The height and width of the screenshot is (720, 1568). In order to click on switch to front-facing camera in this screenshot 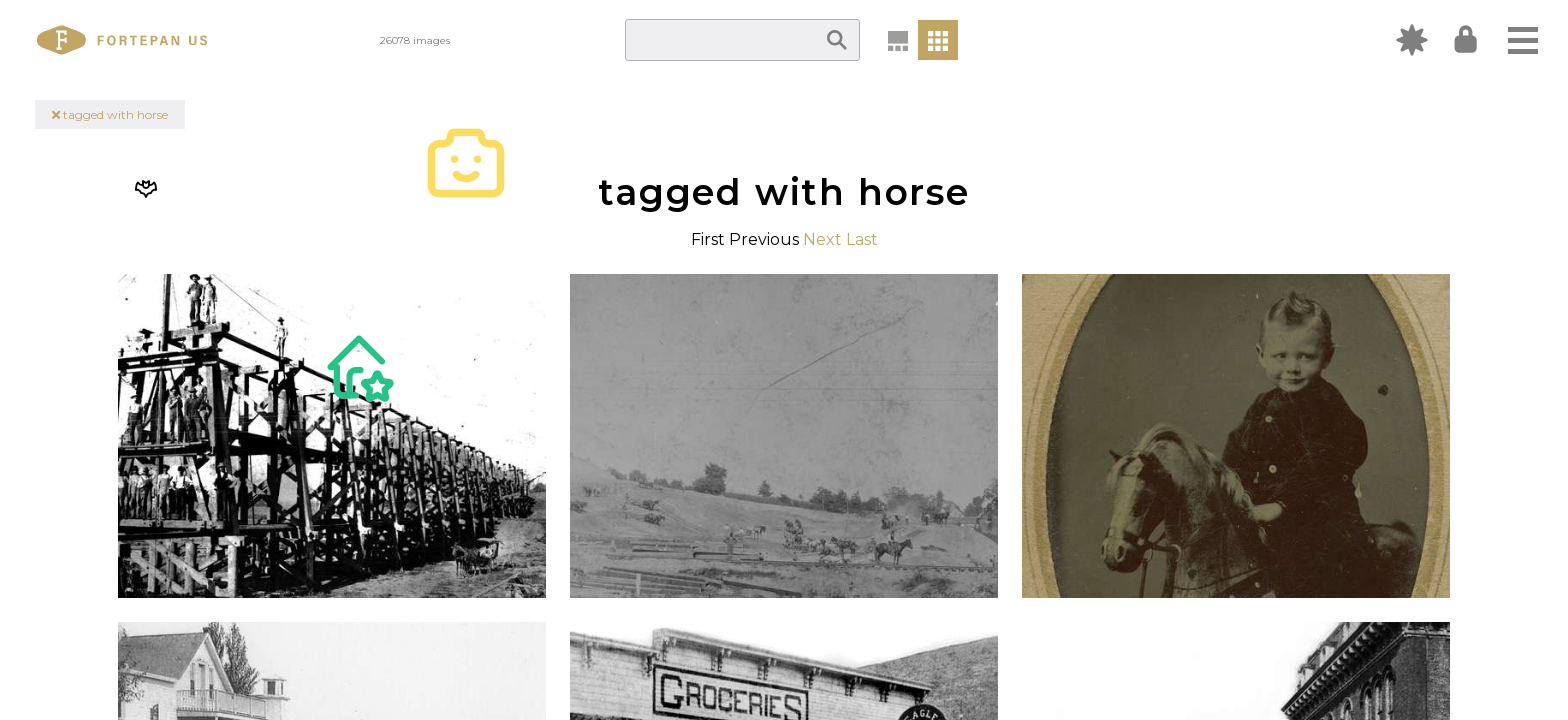, I will do `click(466, 163)`.